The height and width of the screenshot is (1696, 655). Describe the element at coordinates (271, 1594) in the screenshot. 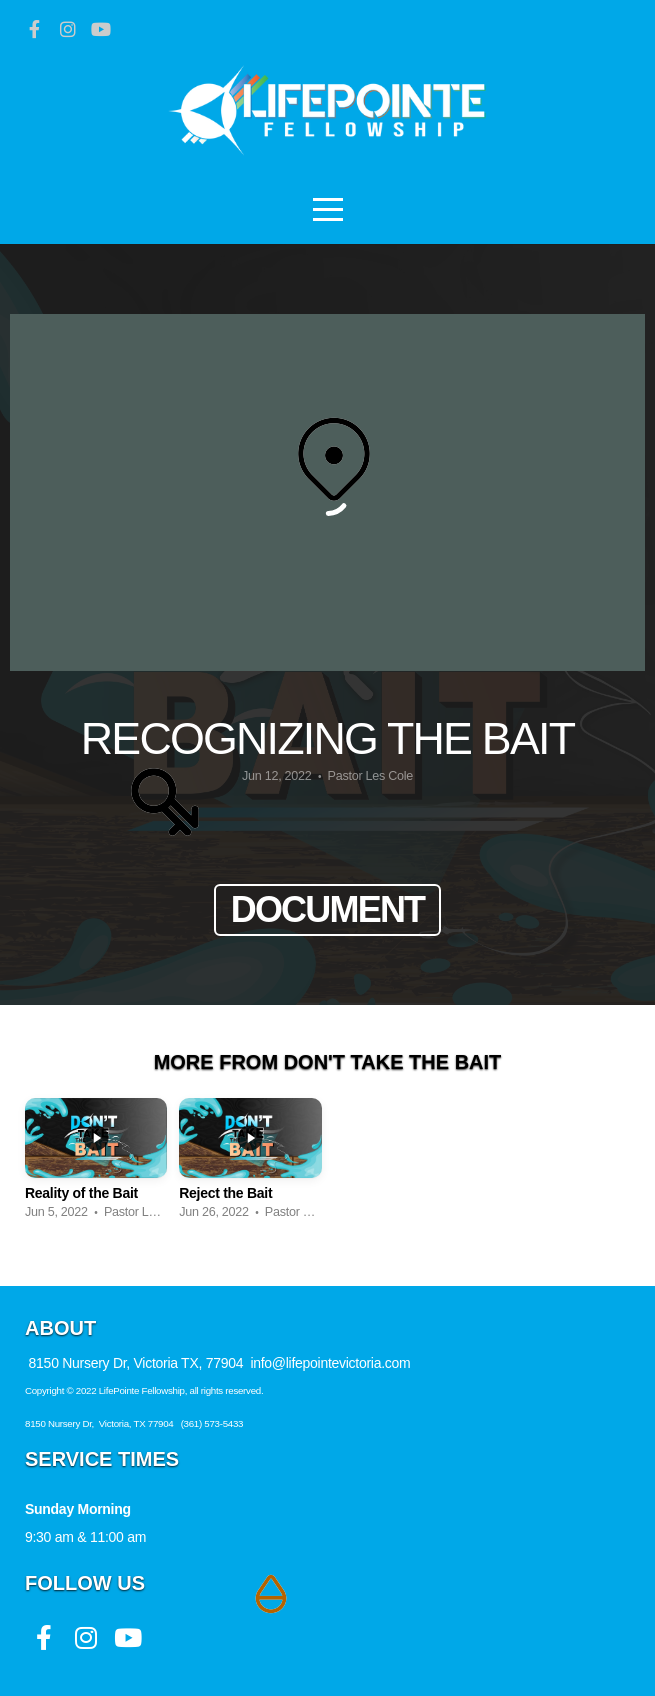

I see `indicates partial fill or half capacity` at that location.